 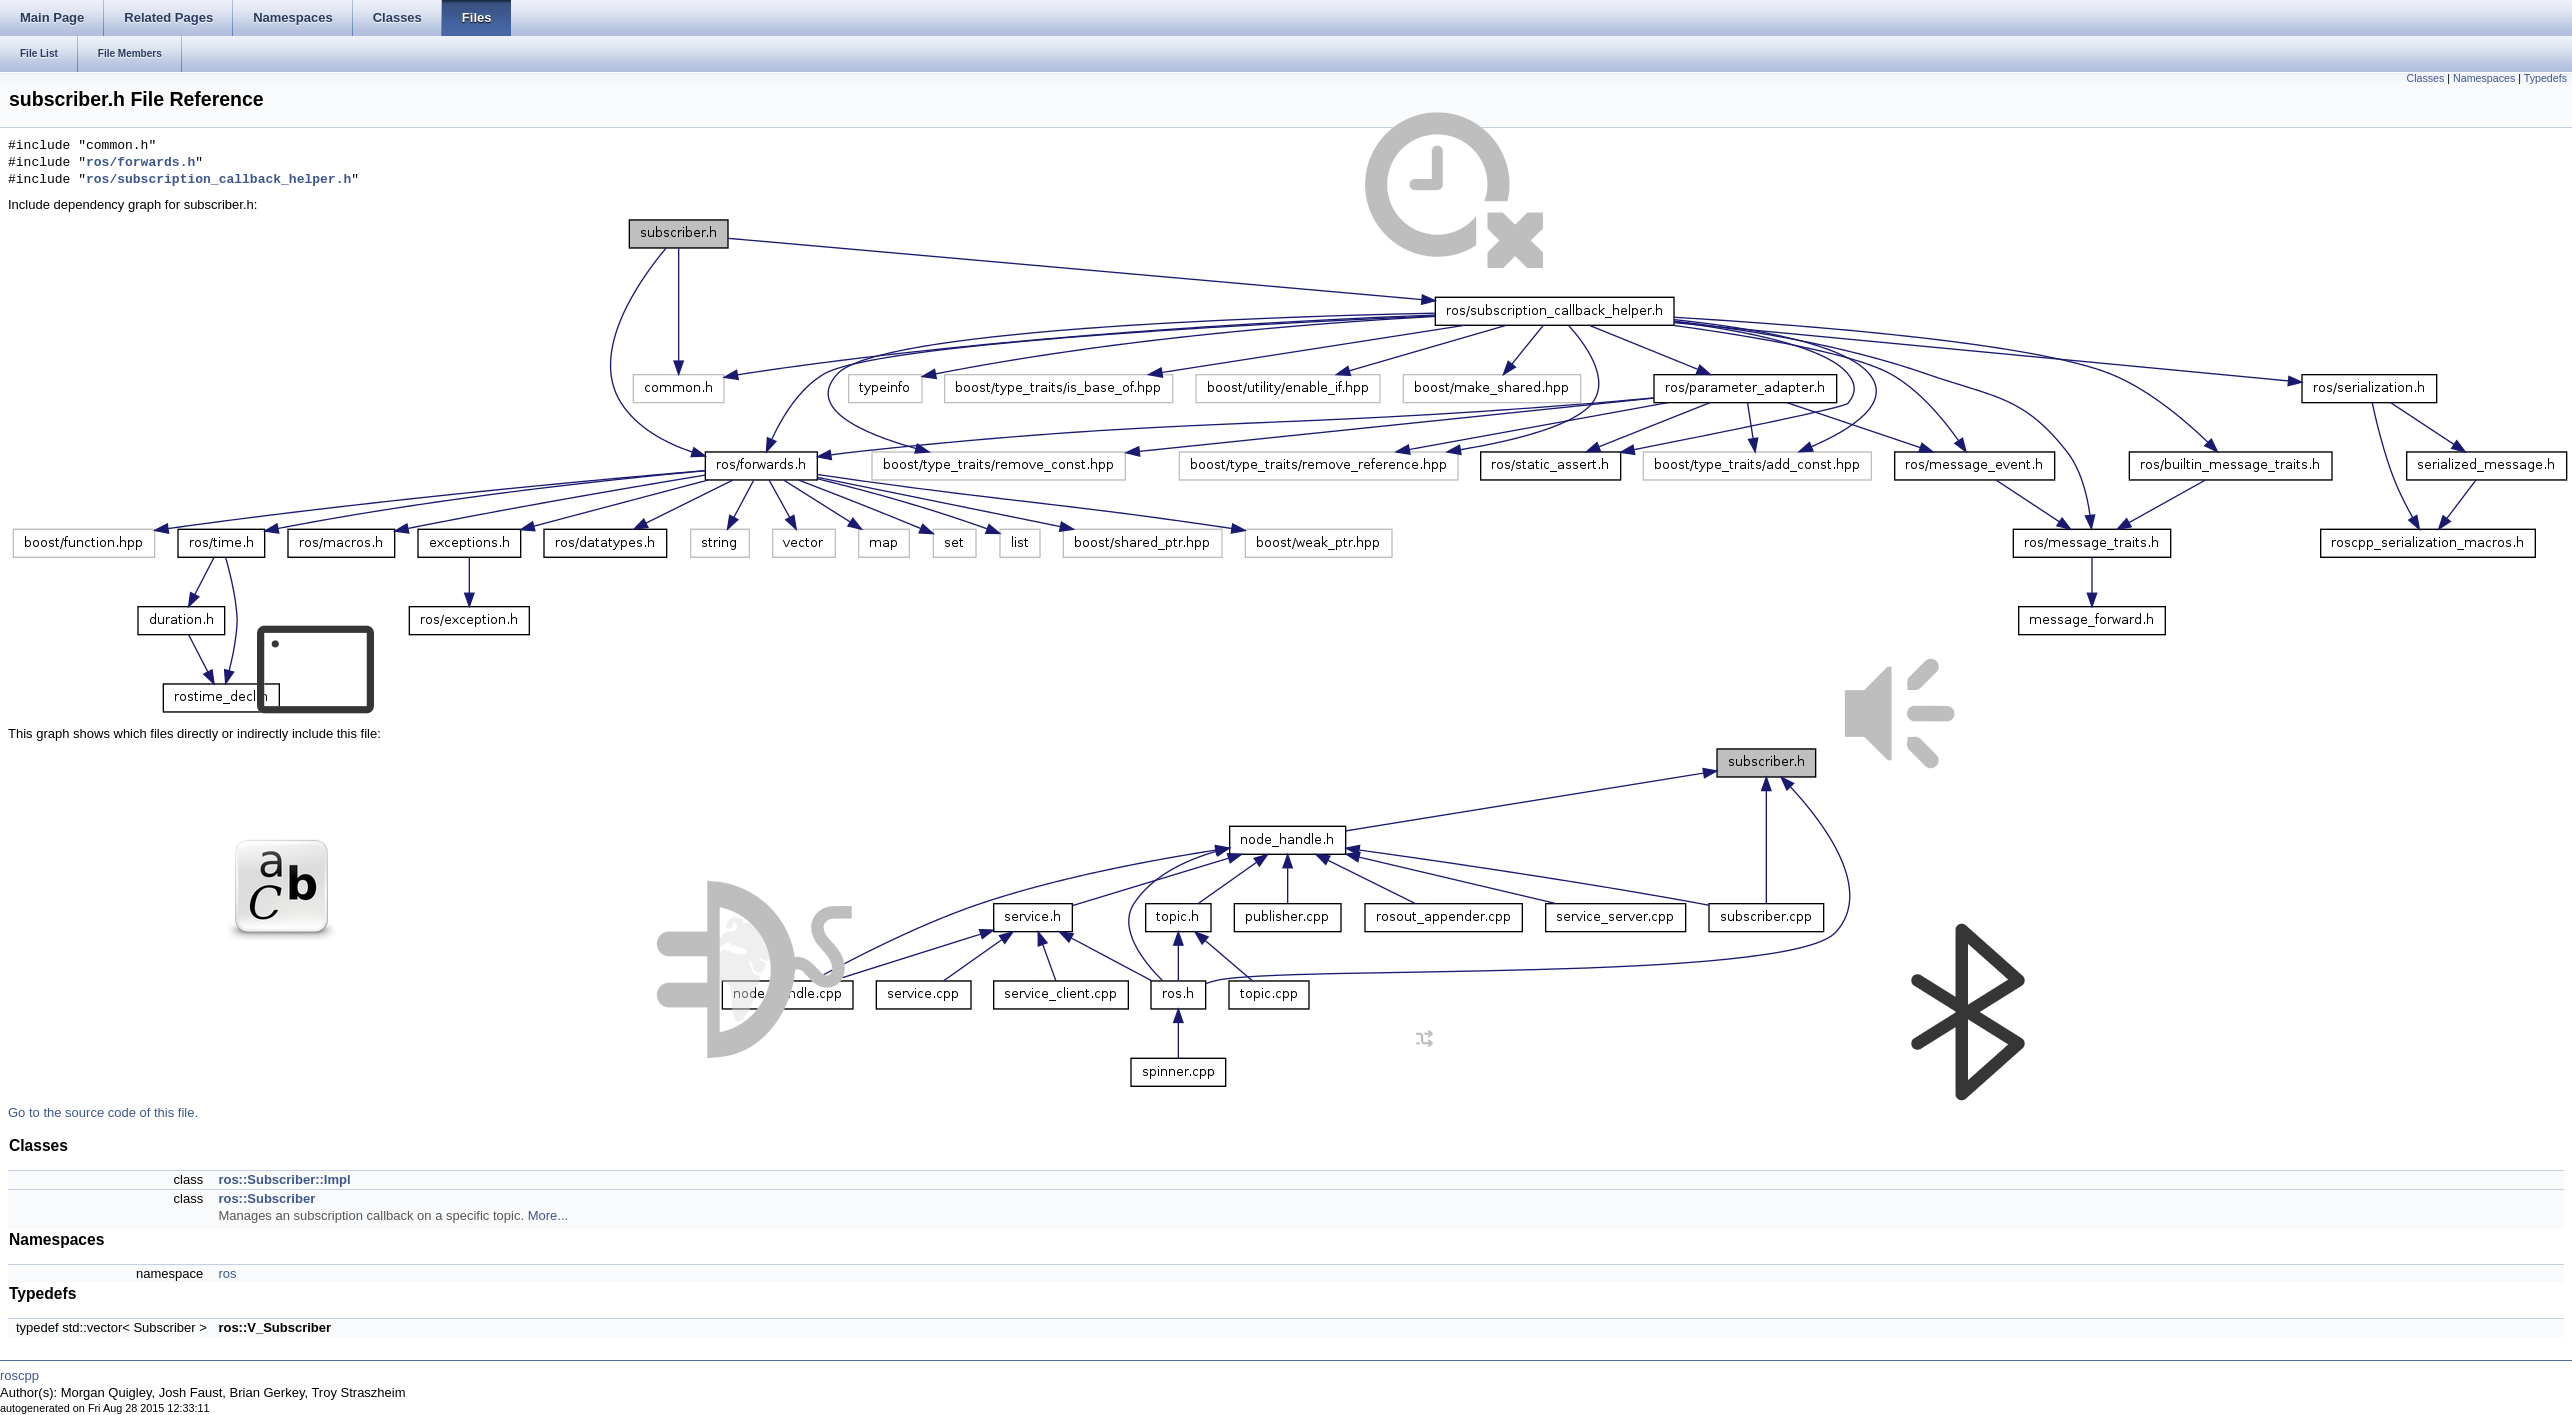 What do you see at coordinates (757, 969) in the screenshot?
I see `access online accounts settings` at bounding box center [757, 969].